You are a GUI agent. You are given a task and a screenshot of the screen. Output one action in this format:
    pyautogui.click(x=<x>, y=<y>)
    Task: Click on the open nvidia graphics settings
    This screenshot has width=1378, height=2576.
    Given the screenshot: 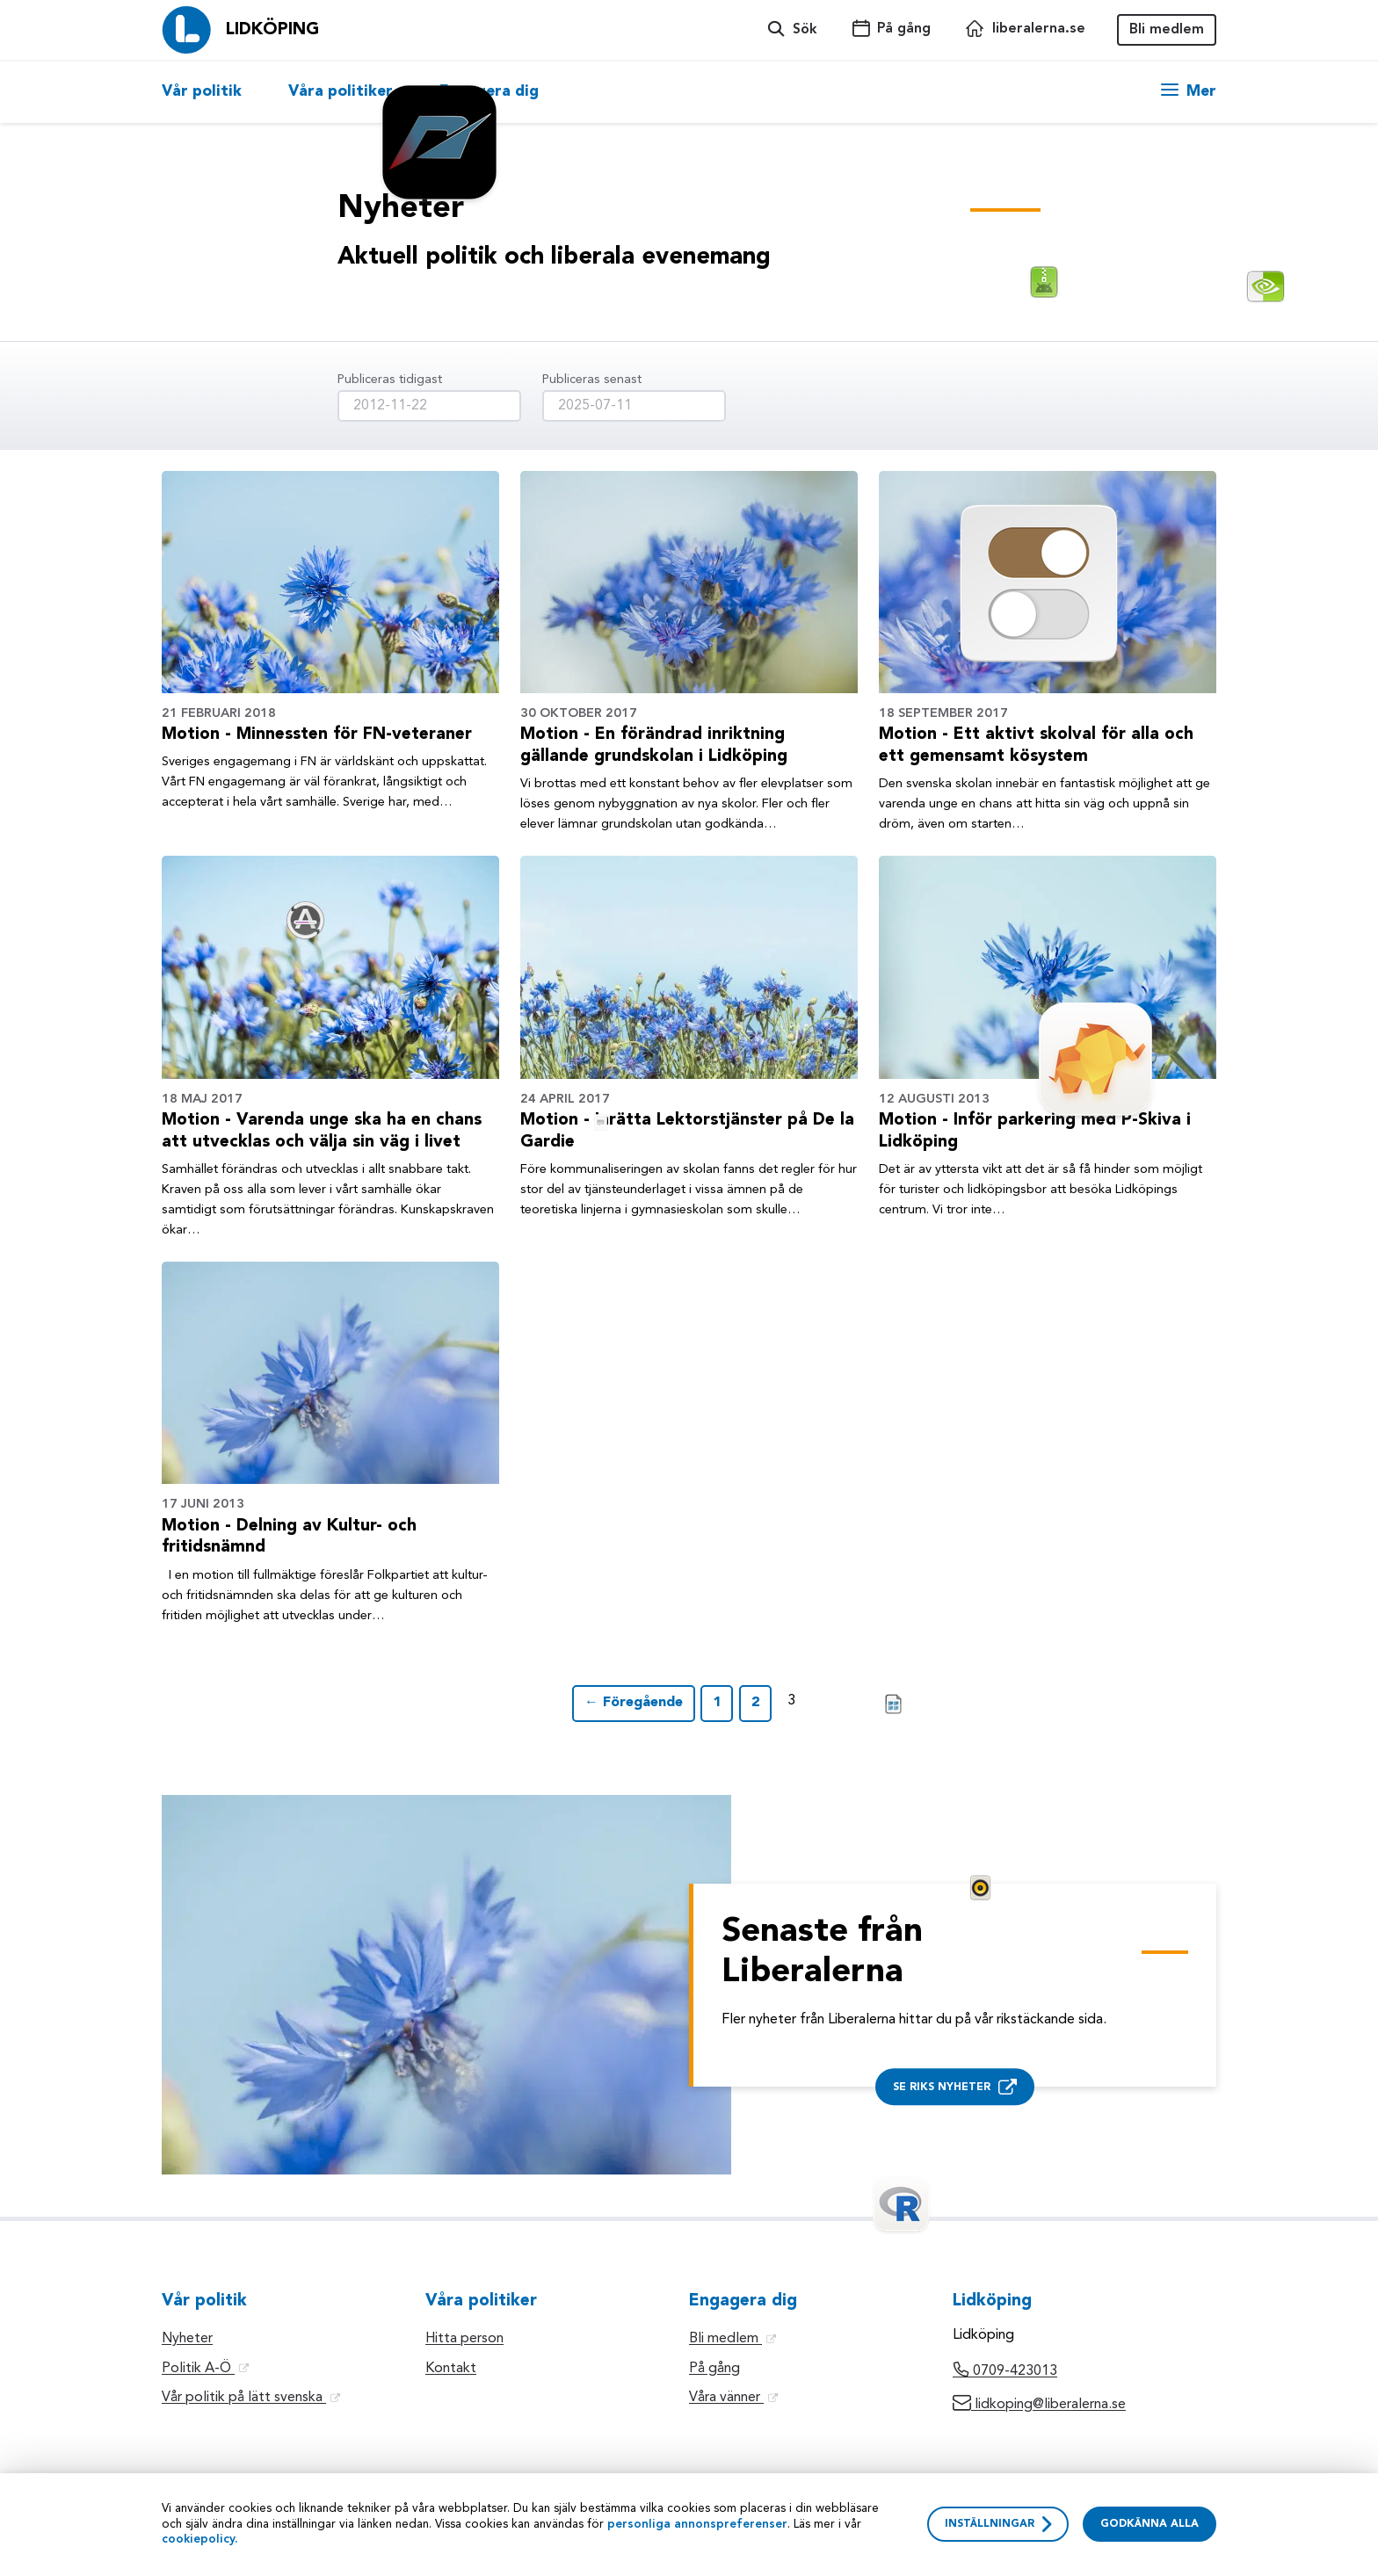 What is the action you would take?
    pyautogui.click(x=1266, y=286)
    